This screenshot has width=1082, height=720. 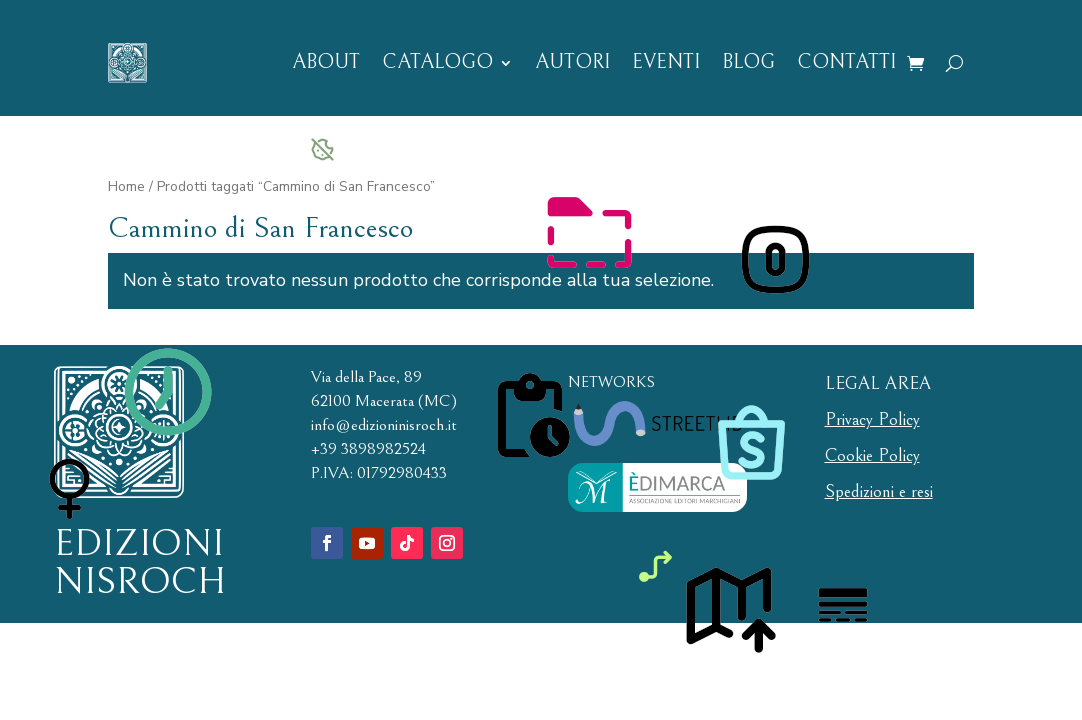 What do you see at coordinates (530, 417) in the screenshot?
I see `view tasks awaiting completion` at bounding box center [530, 417].